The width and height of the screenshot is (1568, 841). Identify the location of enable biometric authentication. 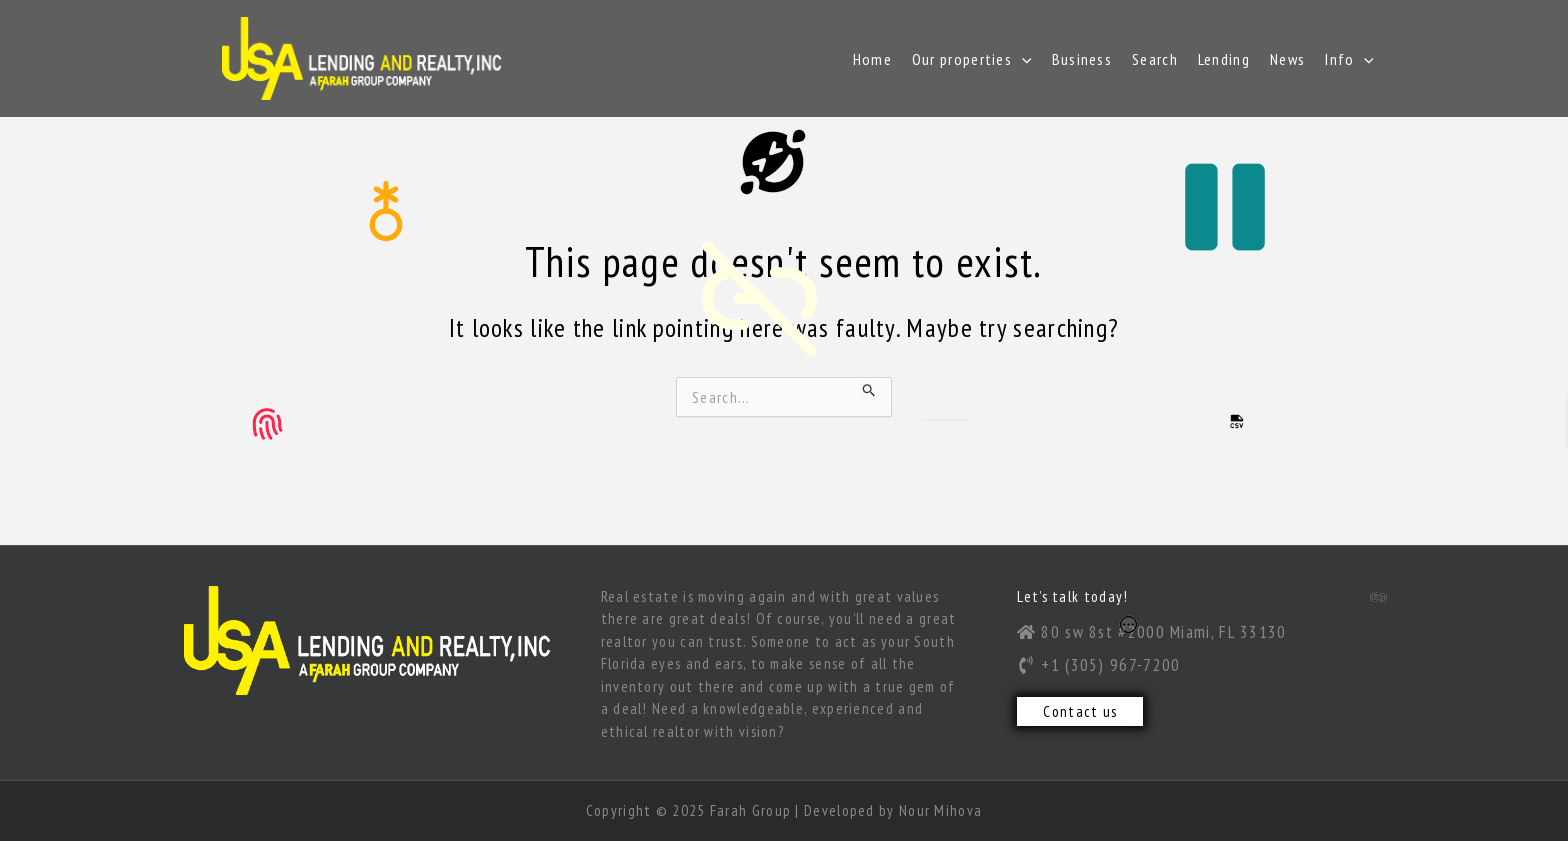
(267, 424).